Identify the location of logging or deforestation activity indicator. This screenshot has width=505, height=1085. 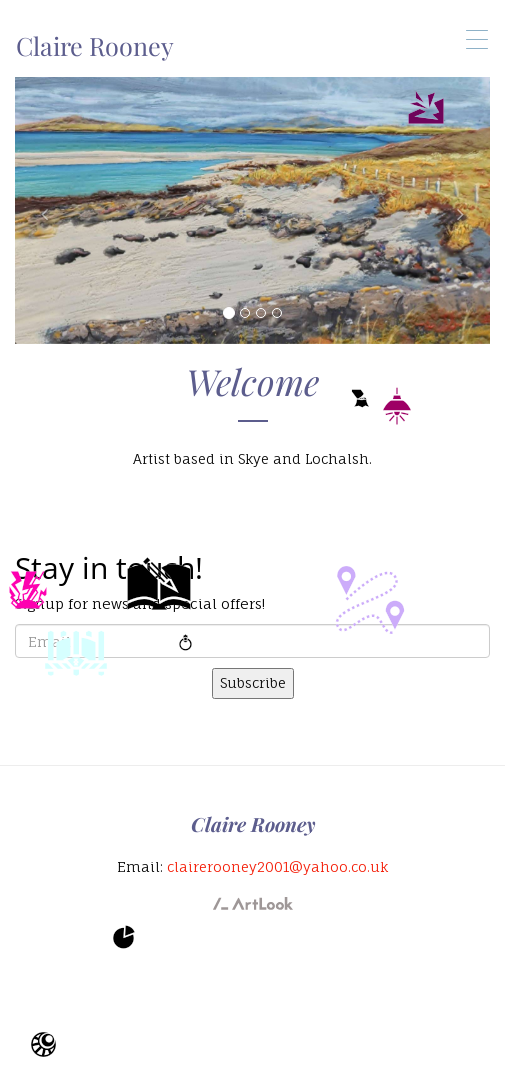
(360, 398).